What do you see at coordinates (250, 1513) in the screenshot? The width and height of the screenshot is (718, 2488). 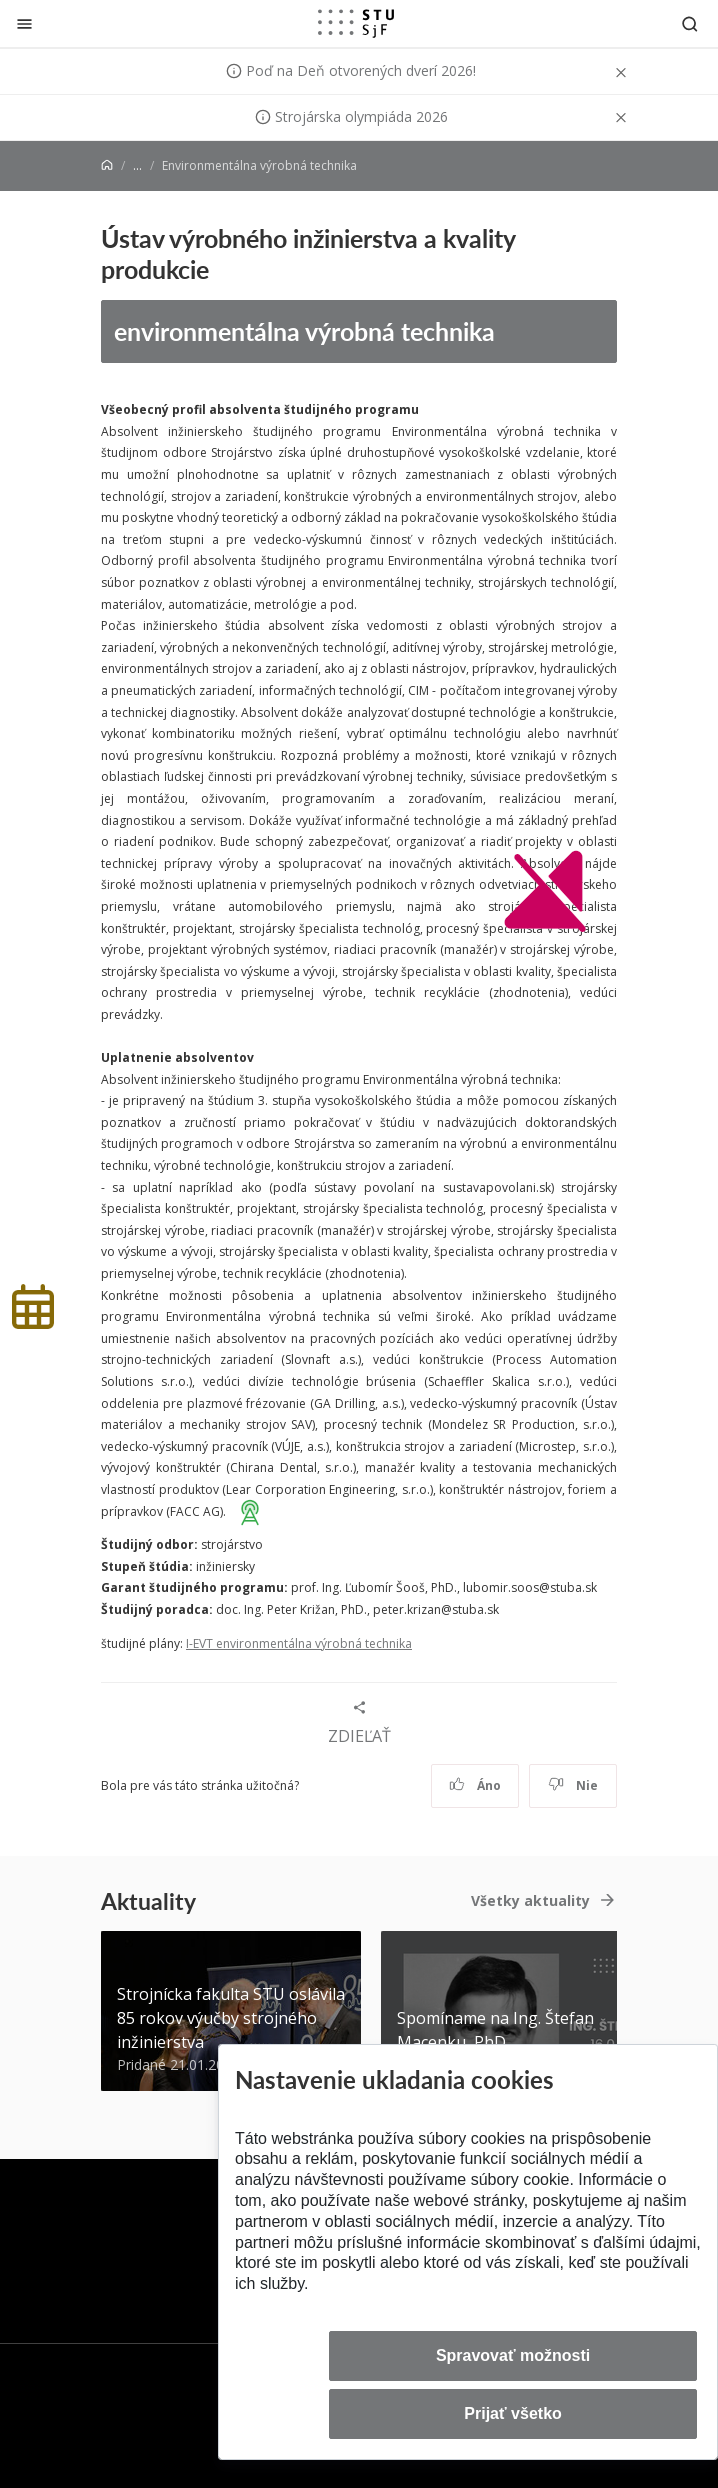 I see `indicates cellular network signal strength` at bounding box center [250, 1513].